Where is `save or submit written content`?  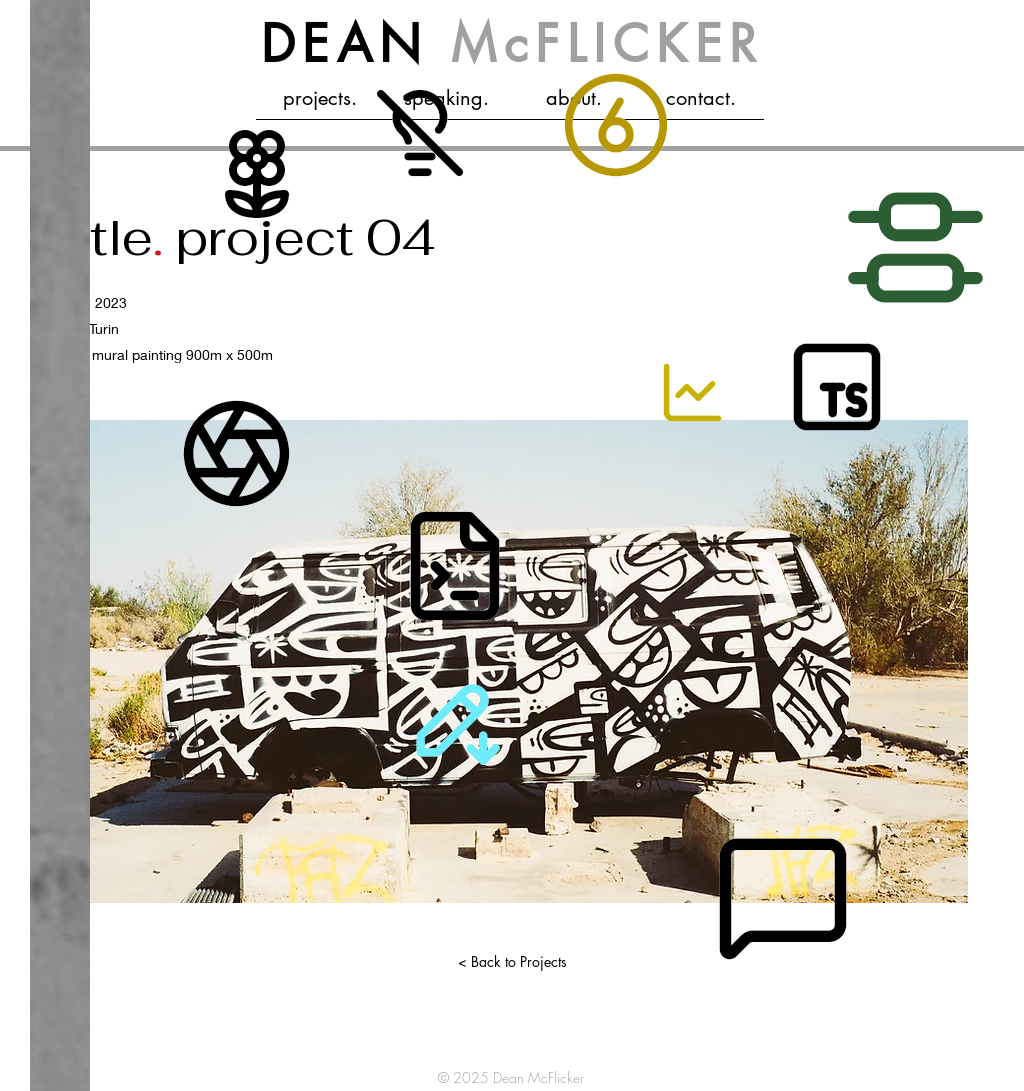 save or submit written content is located at coordinates (454, 719).